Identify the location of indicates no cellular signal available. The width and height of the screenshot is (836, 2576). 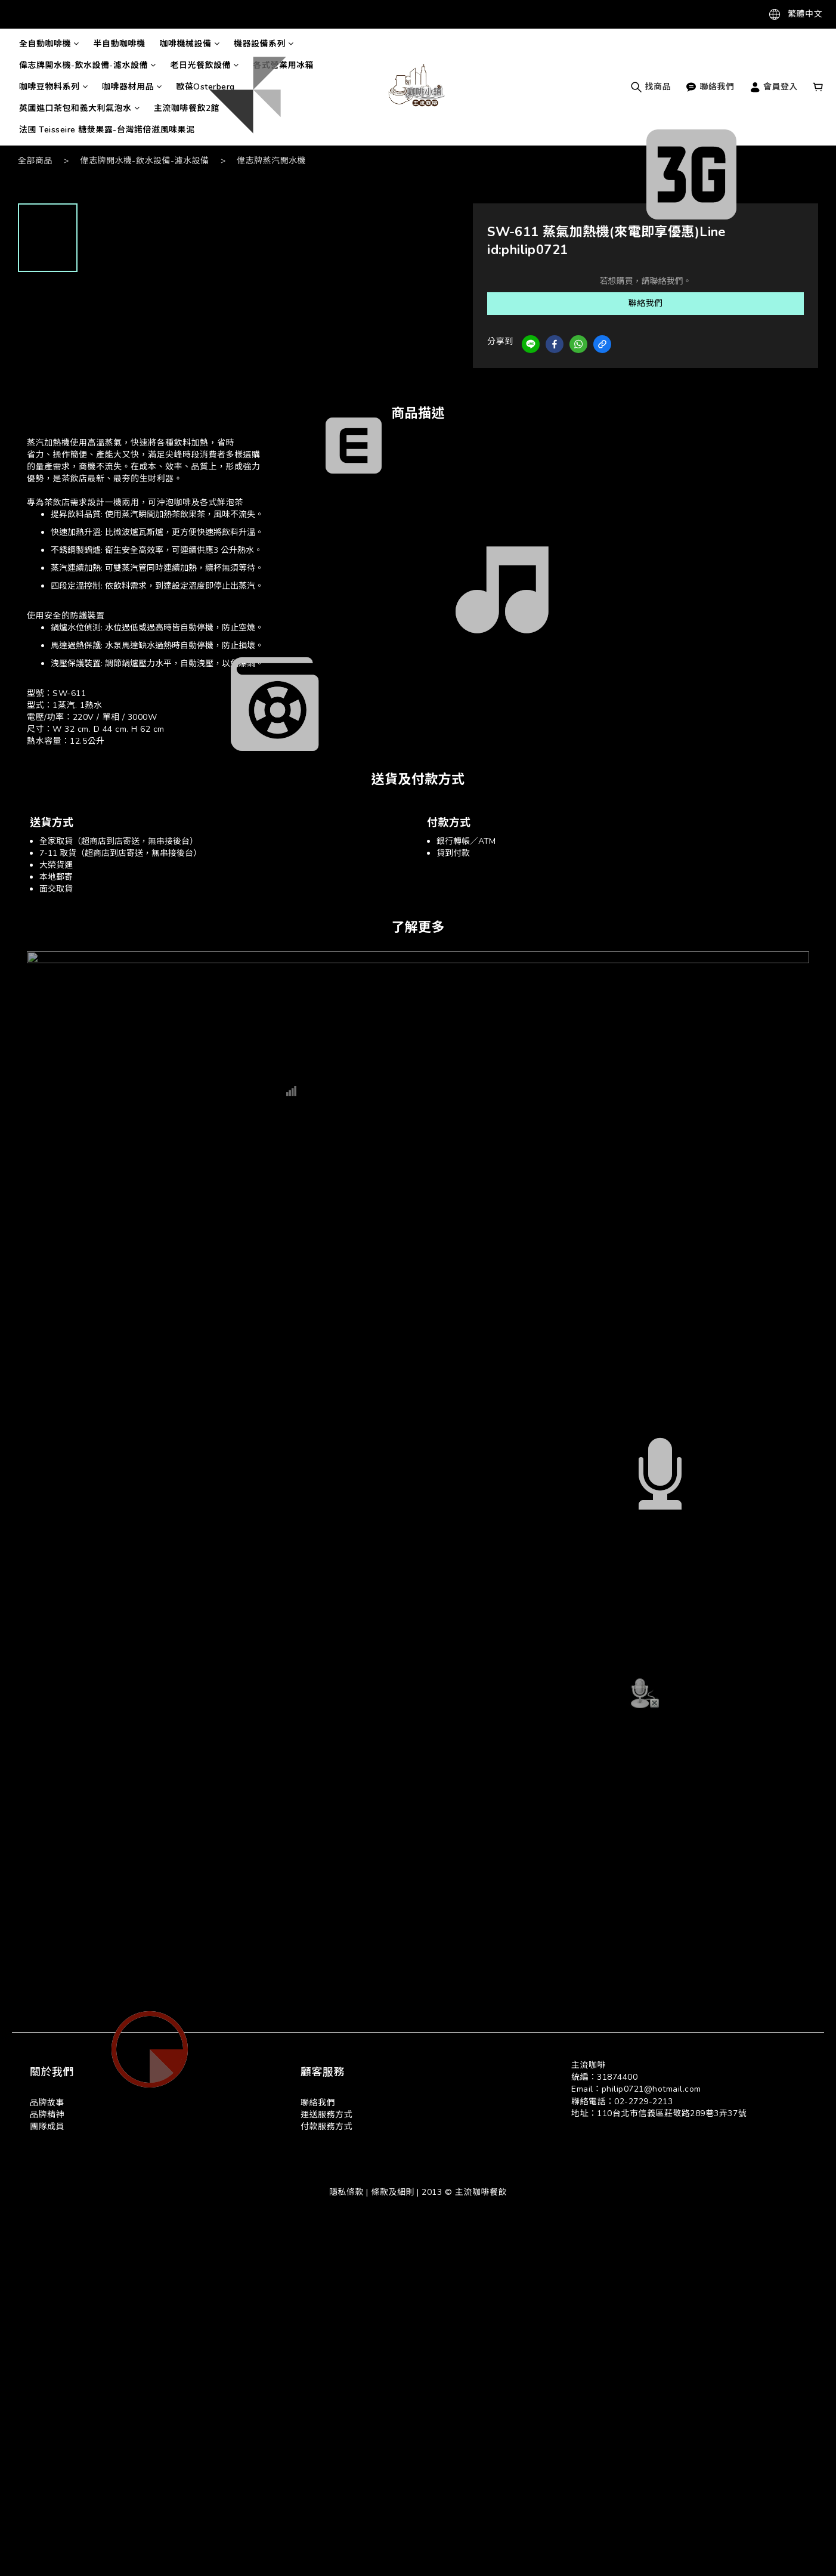
(292, 1091).